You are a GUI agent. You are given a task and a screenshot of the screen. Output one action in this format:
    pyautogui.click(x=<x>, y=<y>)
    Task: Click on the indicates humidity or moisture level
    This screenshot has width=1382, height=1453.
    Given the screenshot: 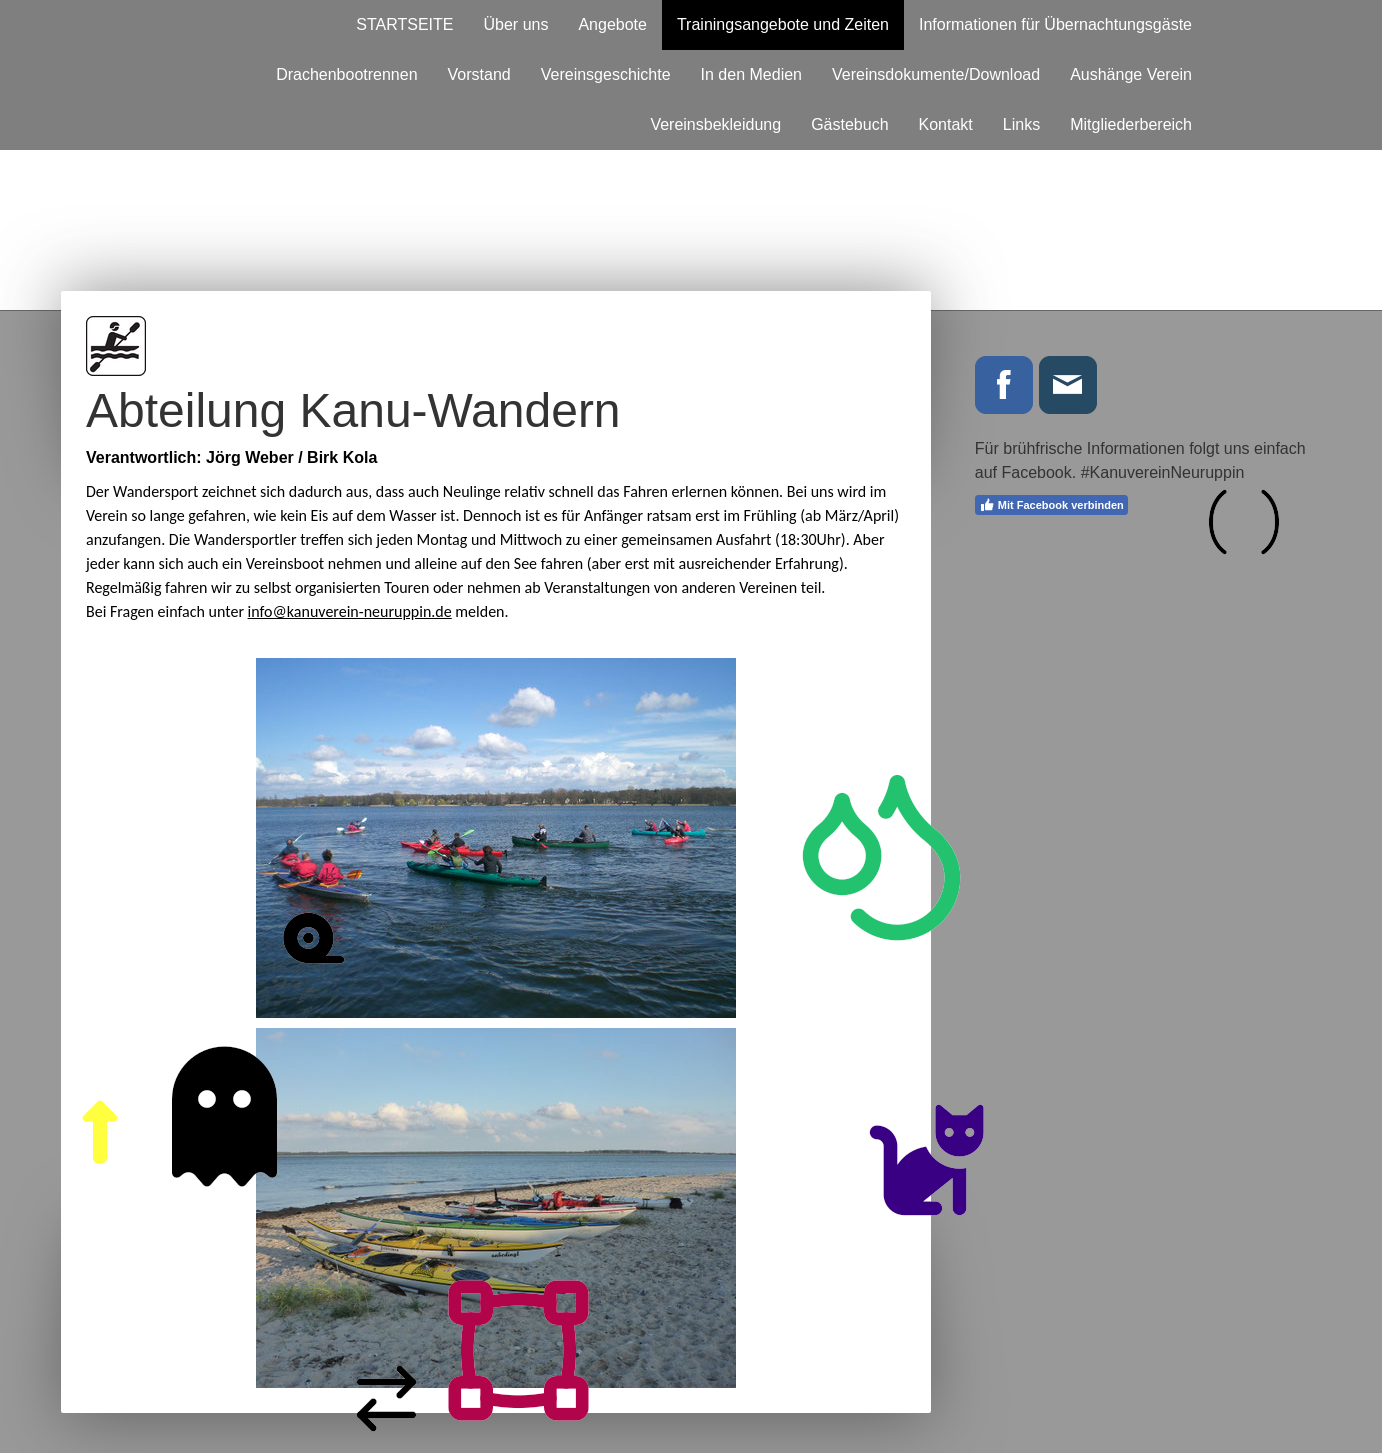 What is the action you would take?
    pyautogui.click(x=881, y=853)
    